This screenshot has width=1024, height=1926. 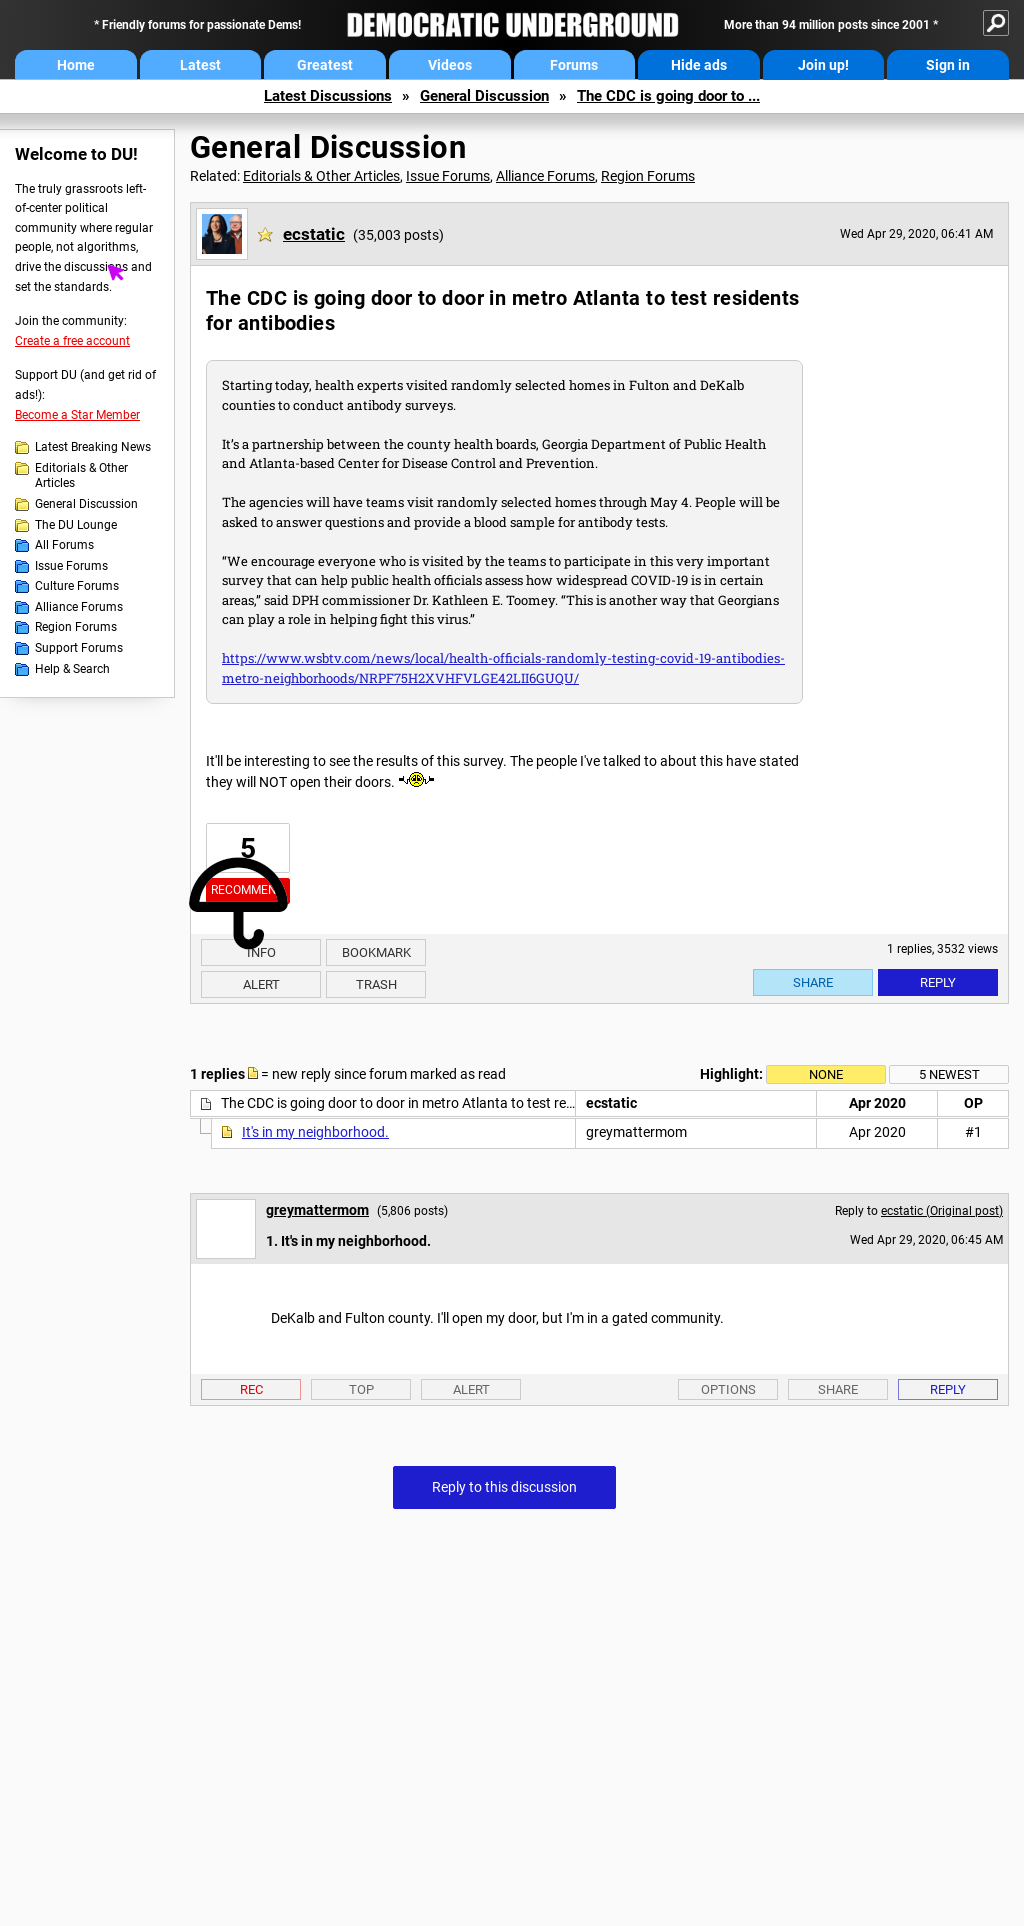 What do you see at coordinates (238, 903) in the screenshot?
I see `indicates weather protection or rain forecast` at bounding box center [238, 903].